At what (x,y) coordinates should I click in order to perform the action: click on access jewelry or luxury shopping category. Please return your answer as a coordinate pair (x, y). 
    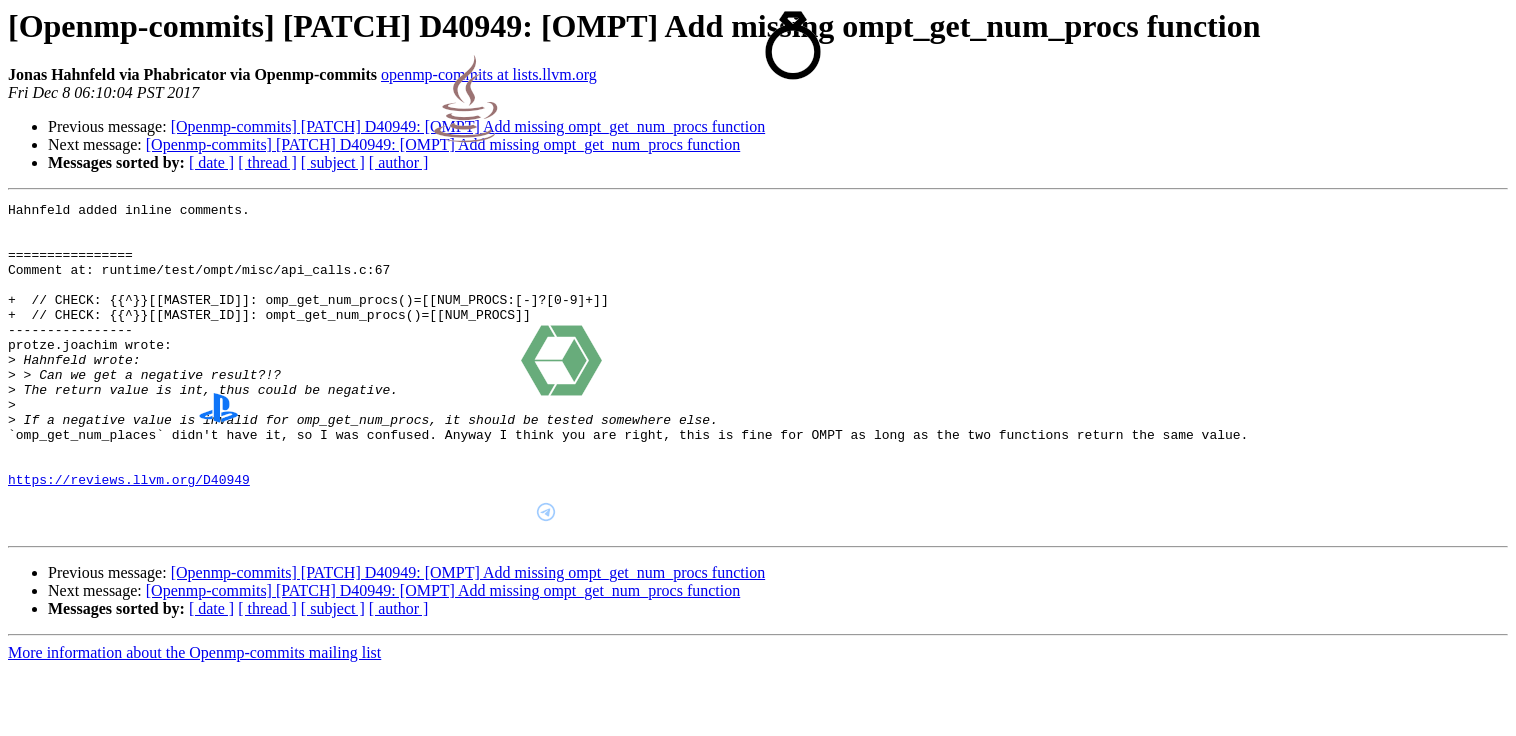
    Looking at the image, I should click on (793, 47).